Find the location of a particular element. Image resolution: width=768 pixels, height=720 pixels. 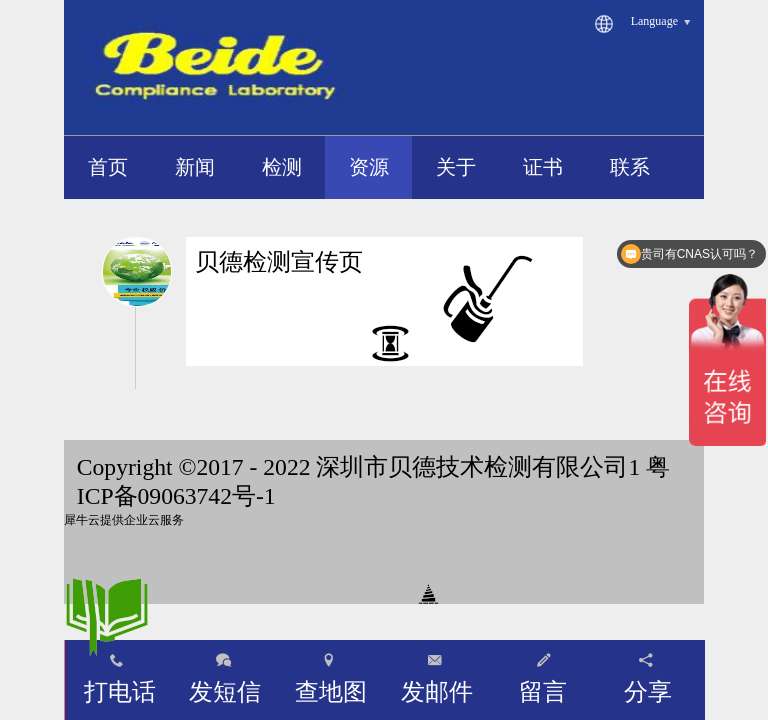

activate a time-based trap or ability is located at coordinates (390, 343).